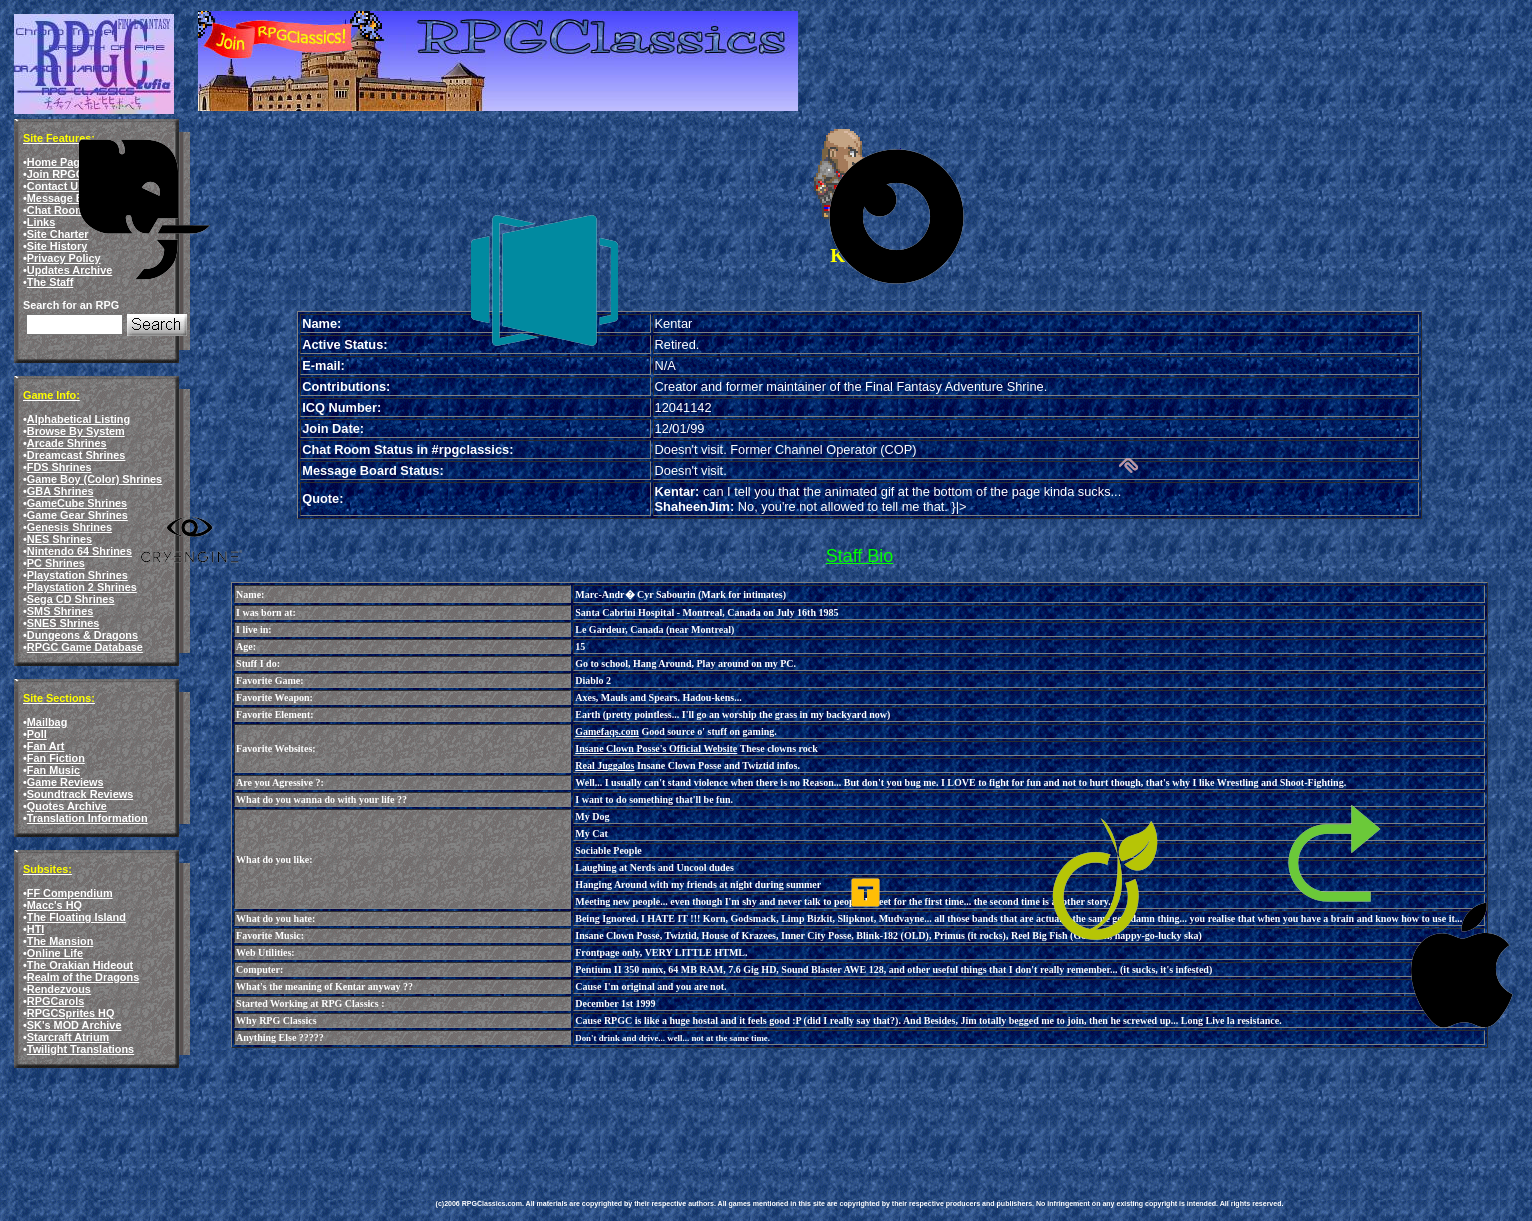  Describe the element at coordinates (191, 539) in the screenshot. I see `visit the CryEngine website or documentation` at that location.